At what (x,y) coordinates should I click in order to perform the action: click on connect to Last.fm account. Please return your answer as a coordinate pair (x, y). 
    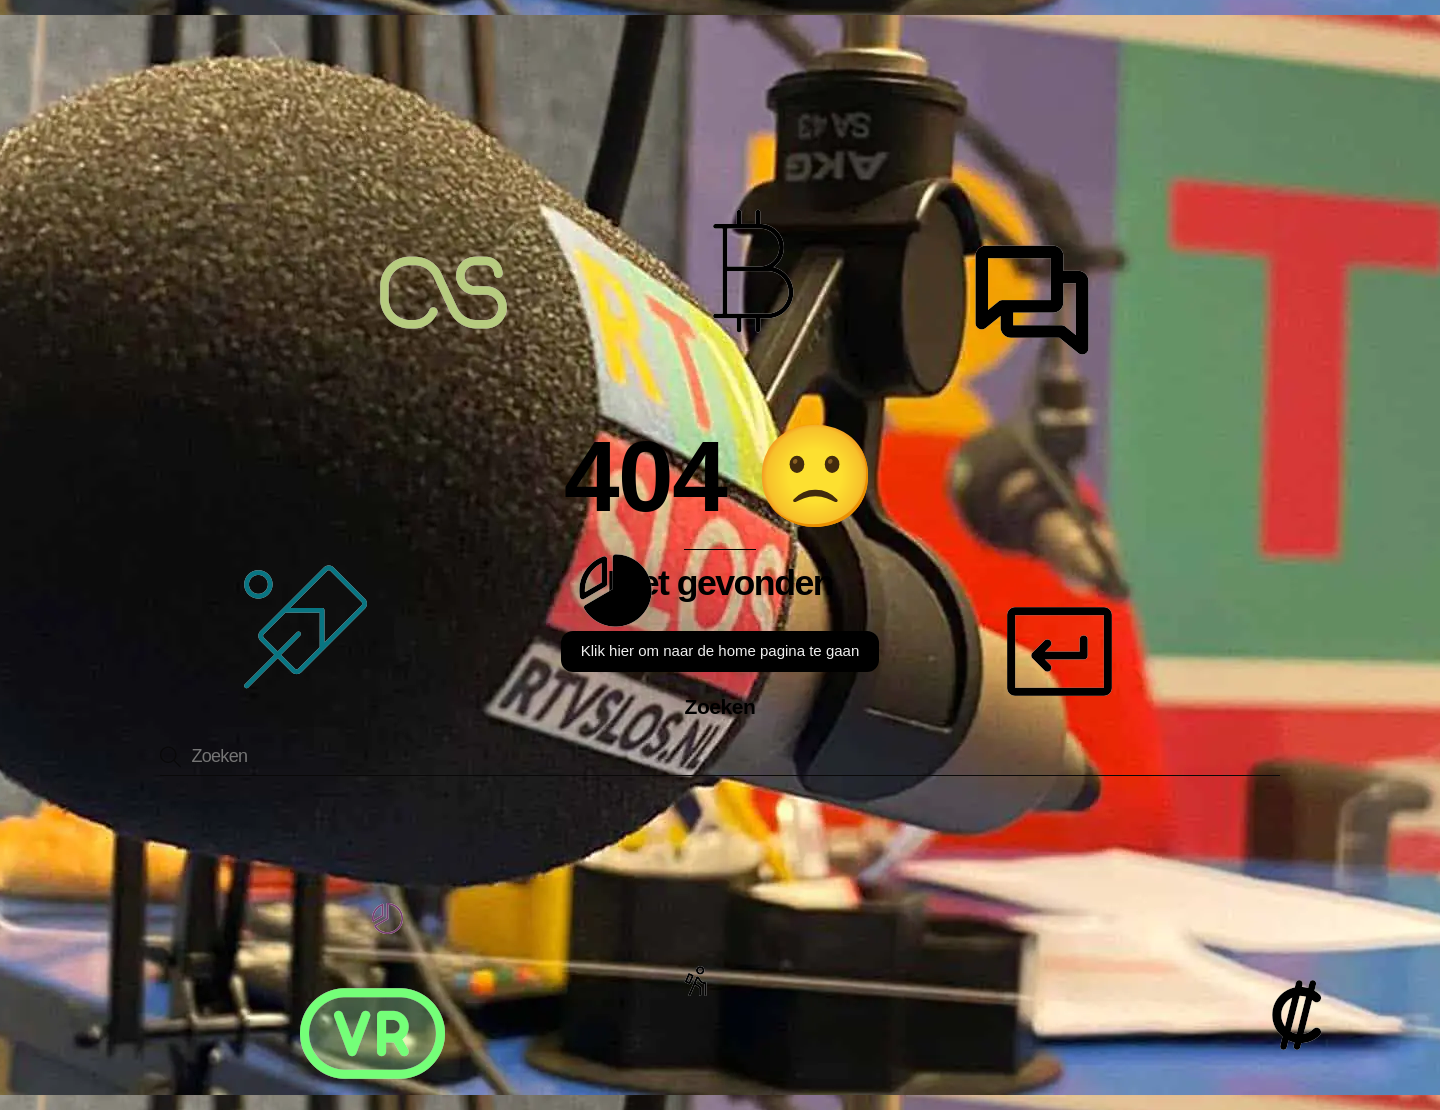
    Looking at the image, I should click on (443, 290).